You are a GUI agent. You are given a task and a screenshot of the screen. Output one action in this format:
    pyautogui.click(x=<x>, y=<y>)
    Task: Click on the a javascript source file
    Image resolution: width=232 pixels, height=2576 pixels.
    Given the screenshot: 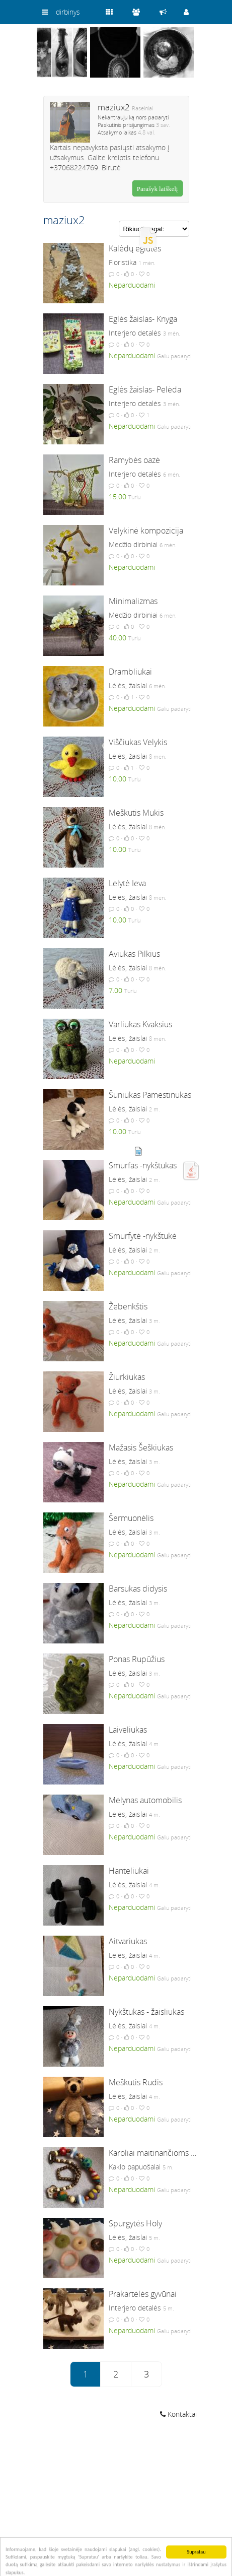 What is the action you would take?
    pyautogui.click(x=148, y=238)
    